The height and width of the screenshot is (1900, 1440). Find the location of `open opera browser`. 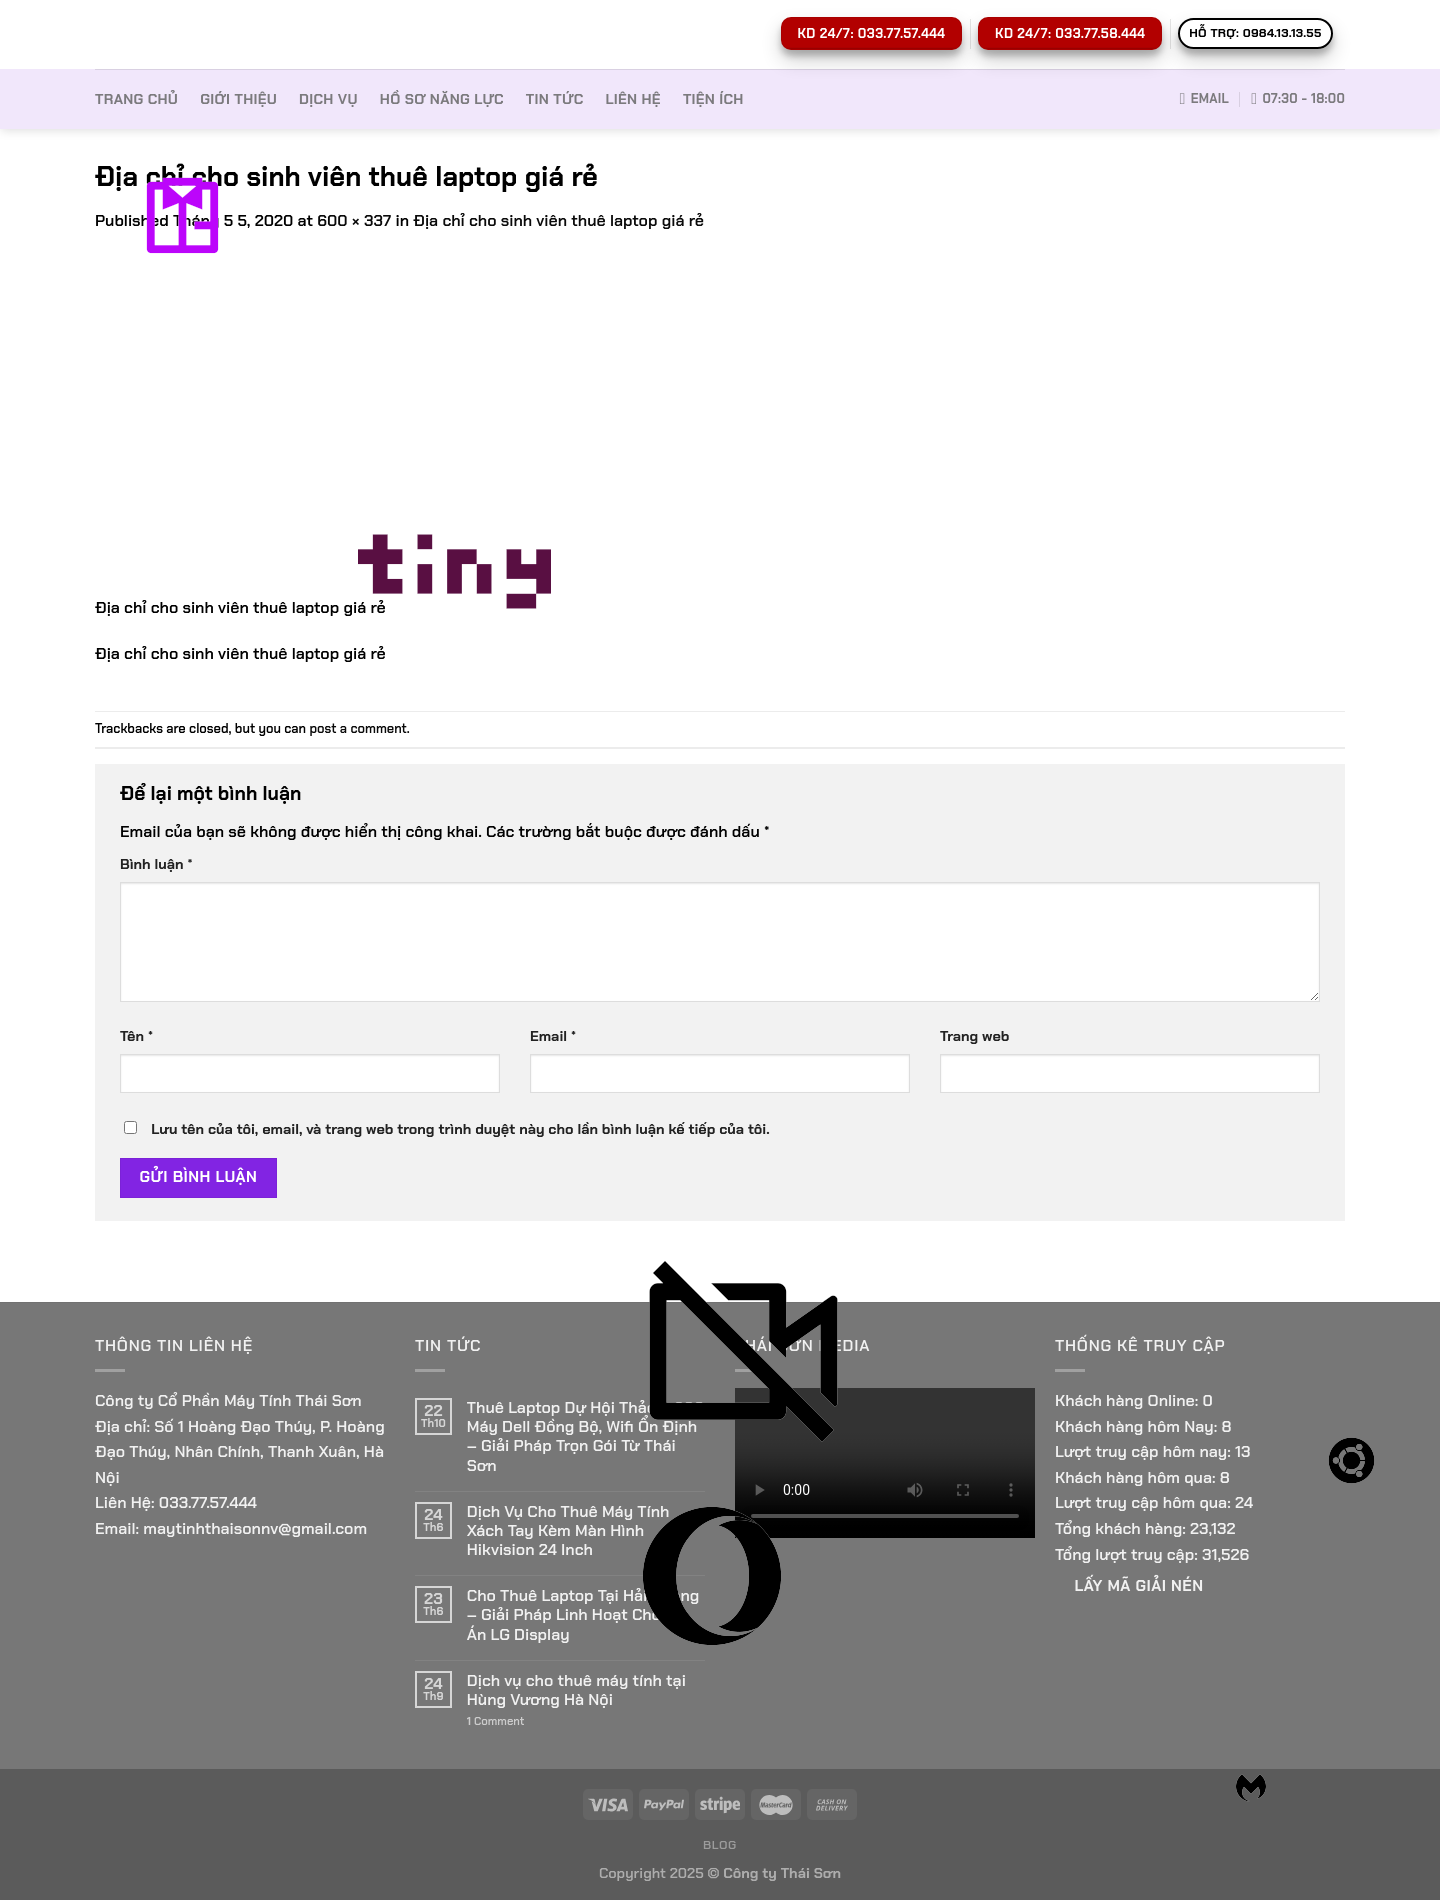

open opera browser is located at coordinates (712, 1576).